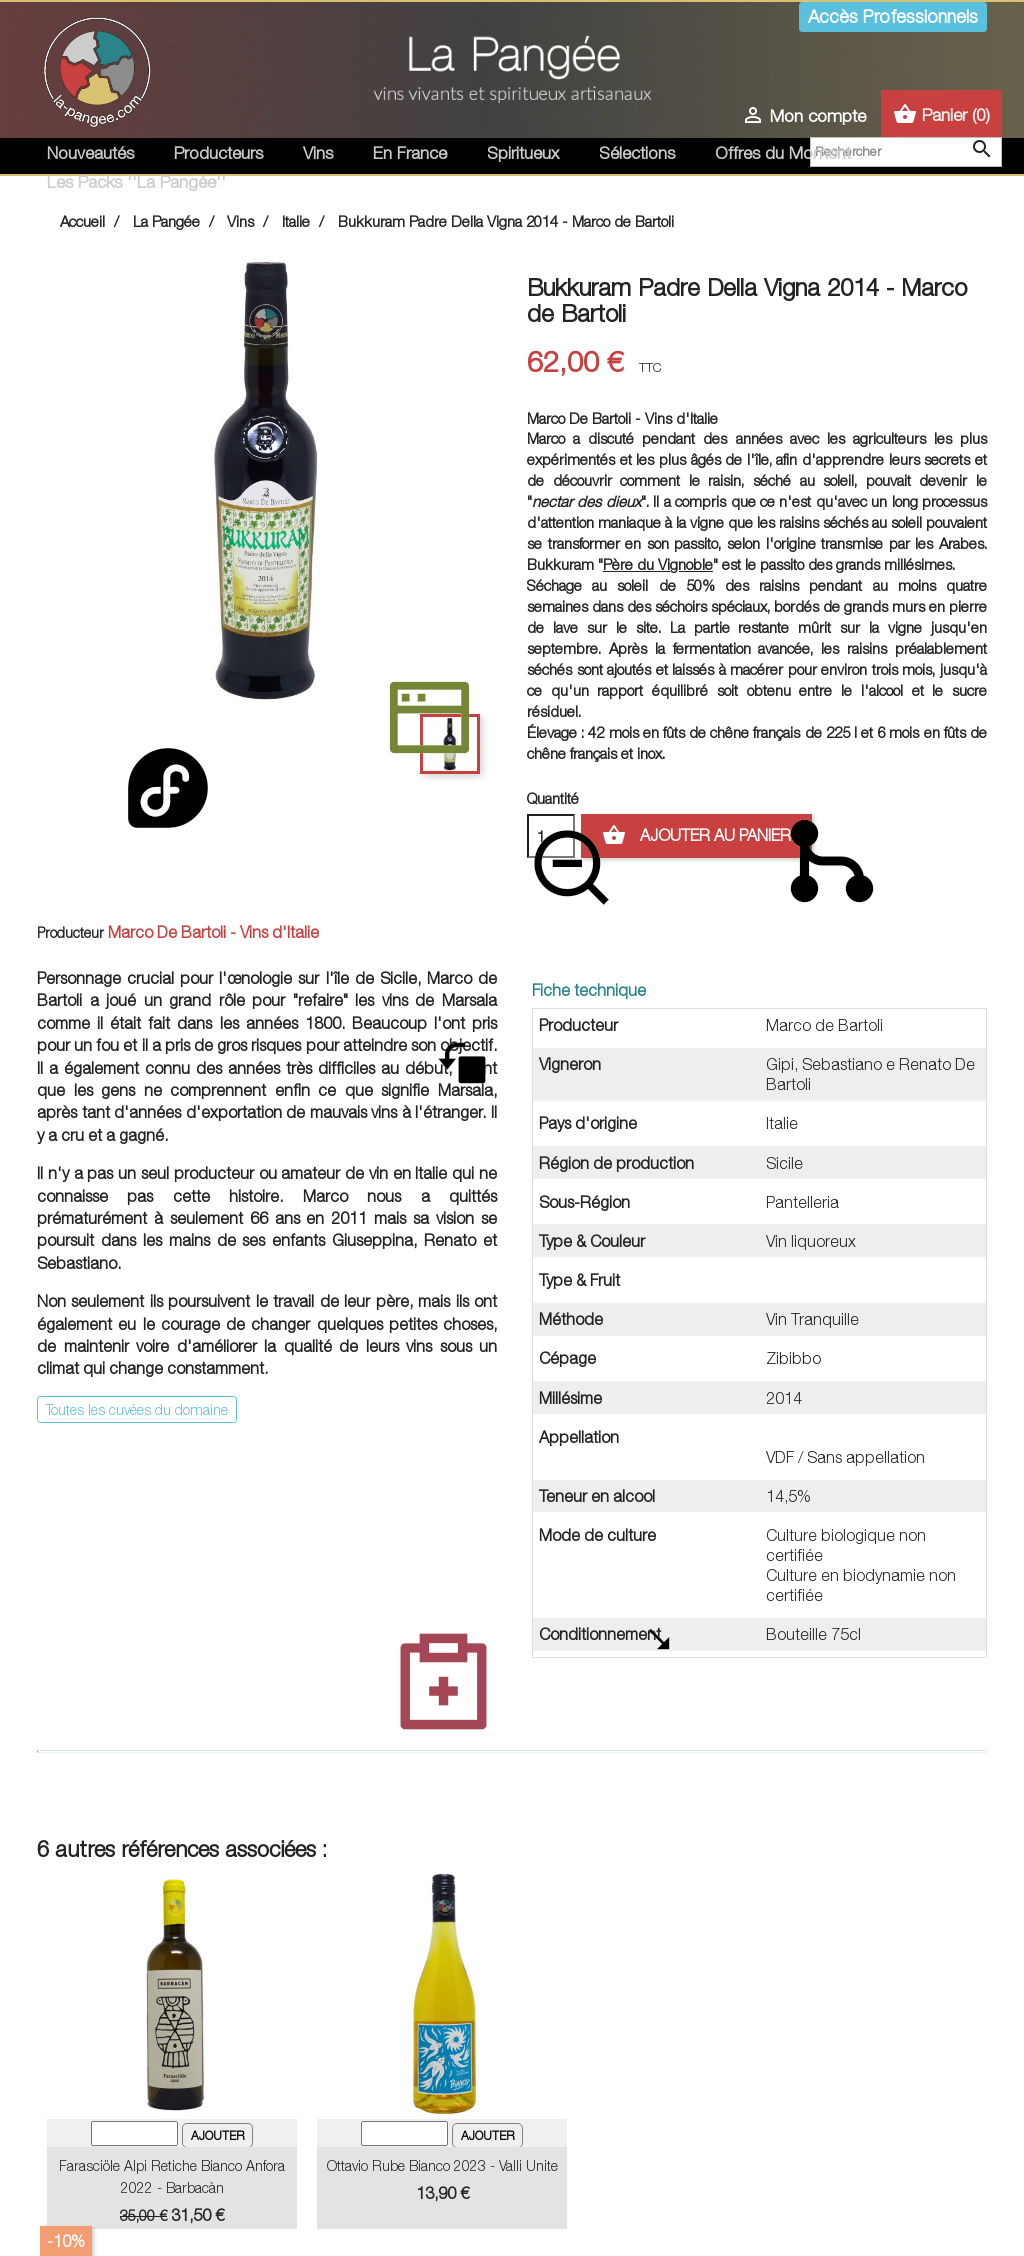  What do you see at coordinates (443, 1681) in the screenshot?
I see `view medical records or health dossier` at bounding box center [443, 1681].